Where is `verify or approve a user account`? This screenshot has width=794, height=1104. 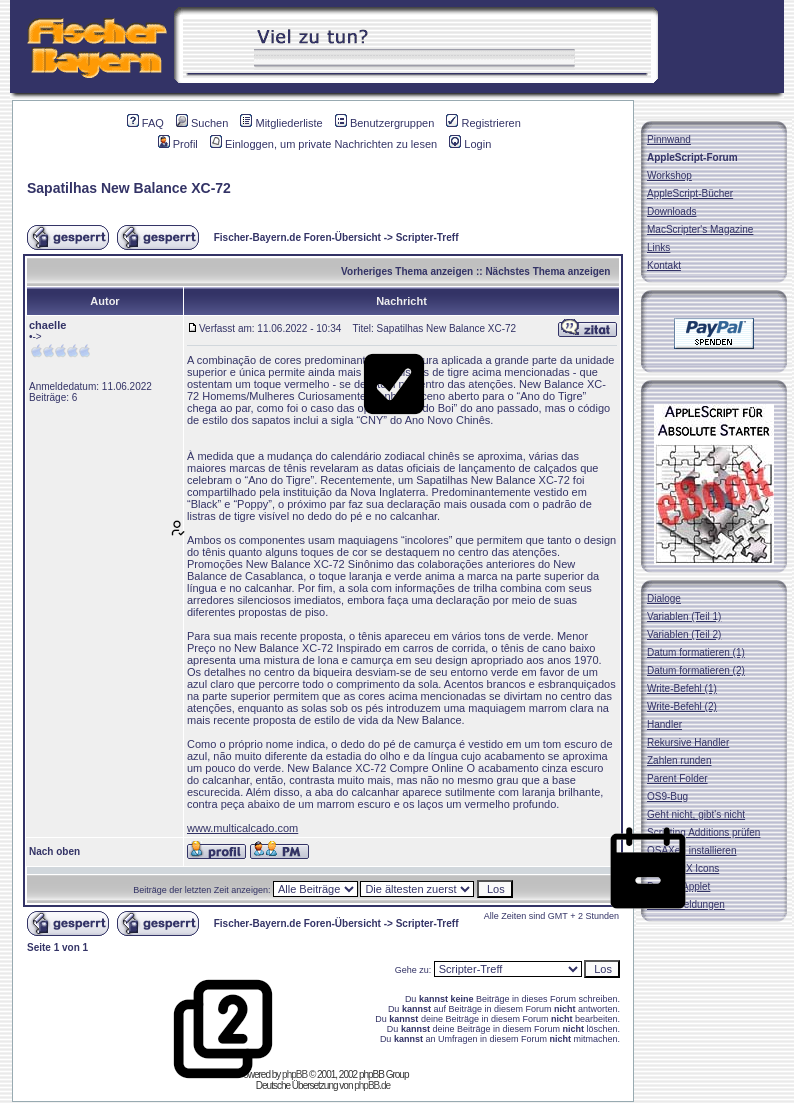 verify or approve a user account is located at coordinates (177, 528).